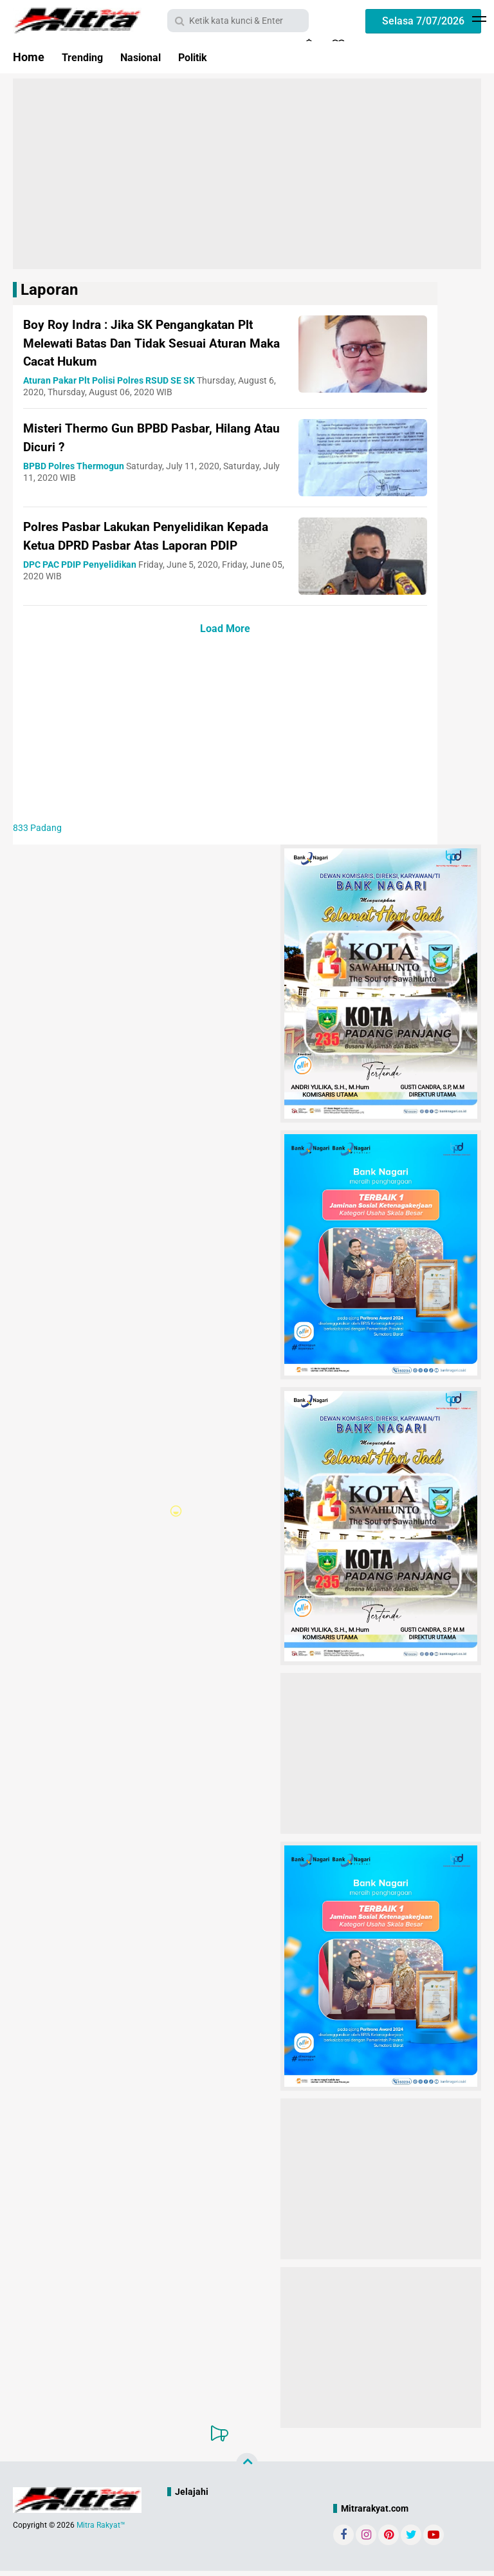 The height and width of the screenshot is (2576, 494). I want to click on add an emoji or reaction to a message, so click(176, 1511).